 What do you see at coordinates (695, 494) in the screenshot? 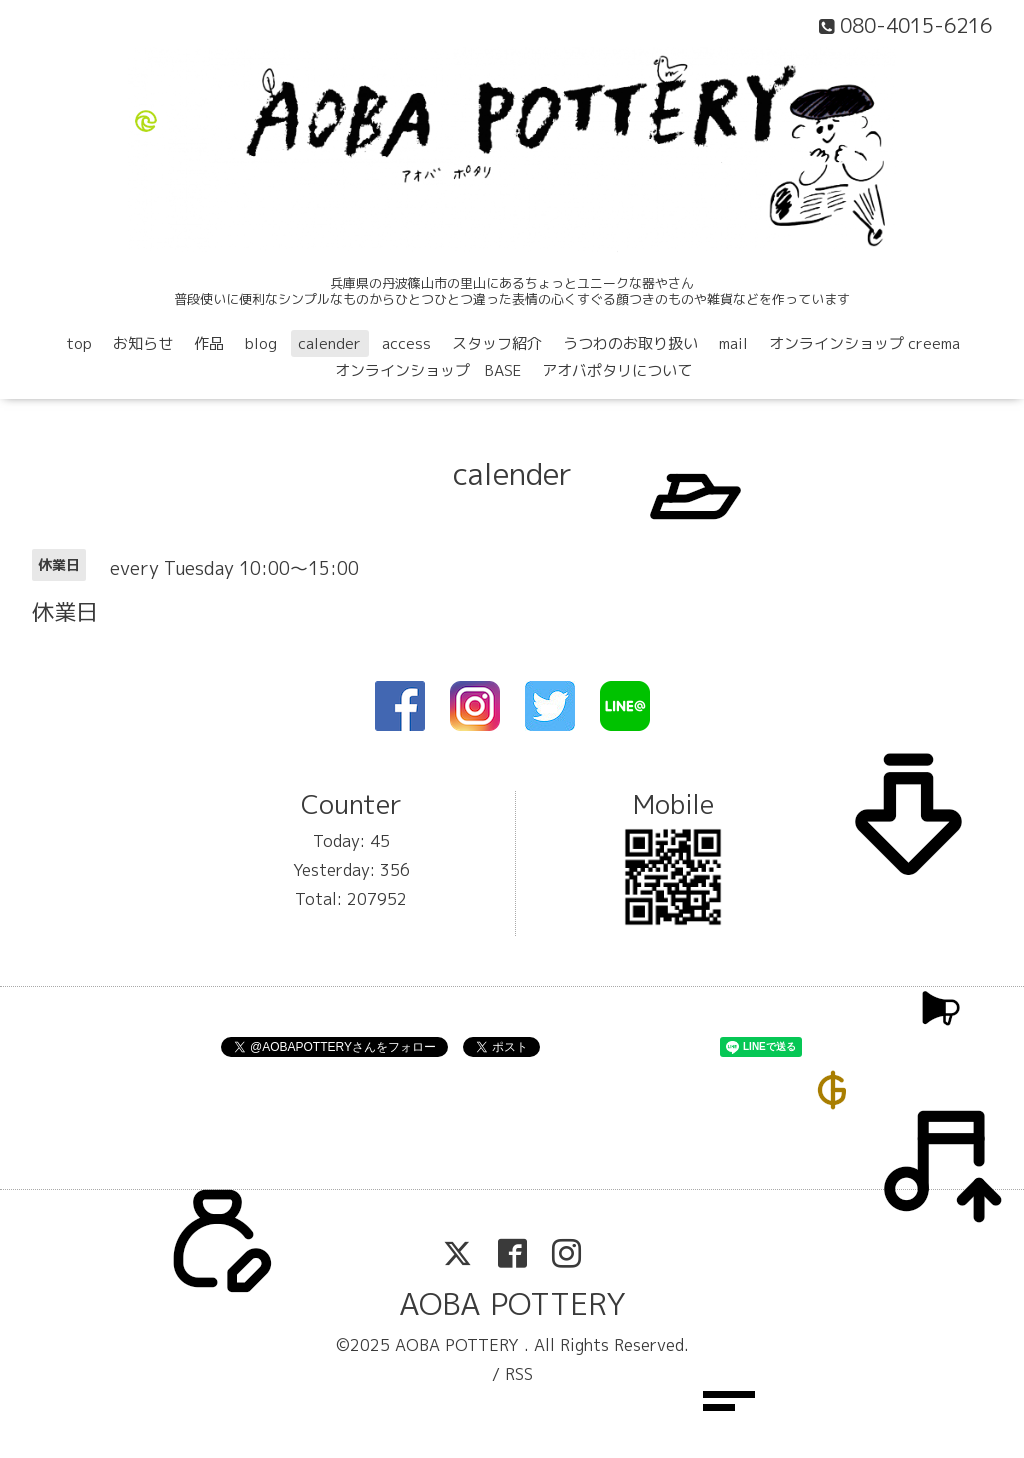
I see `access boat rental or marina services` at bounding box center [695, 494].